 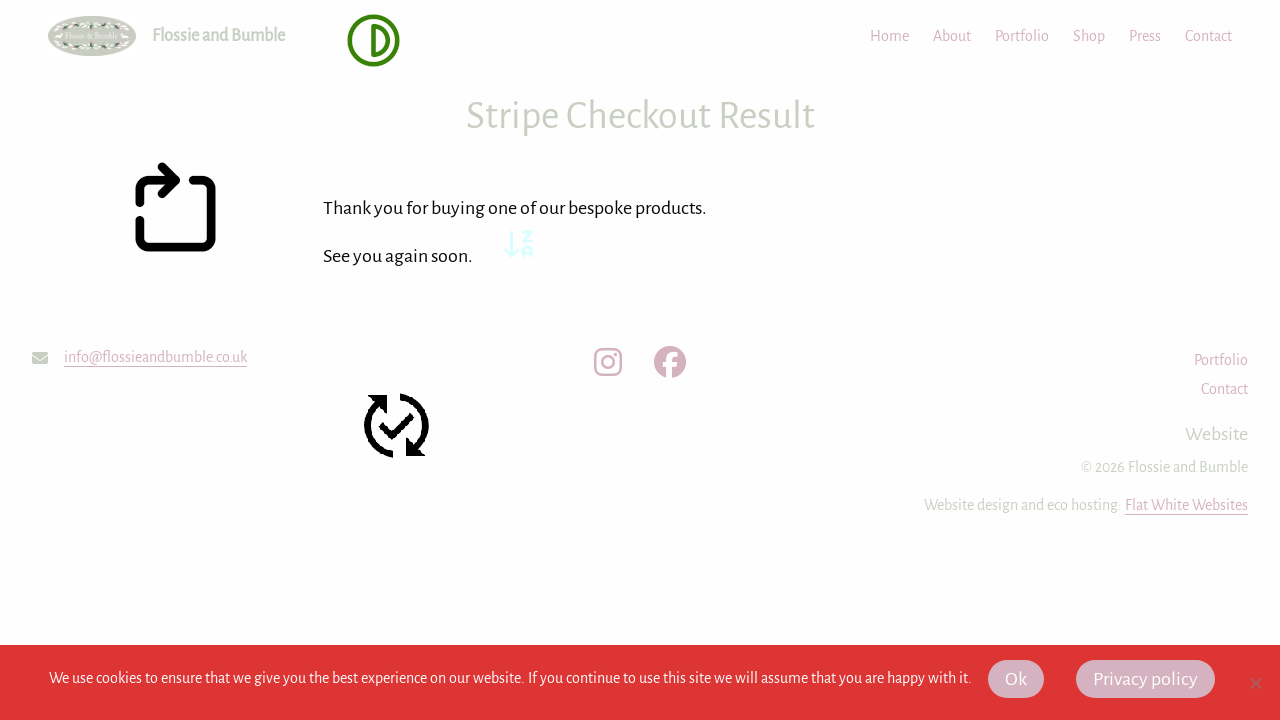 What do you see at coordinates (373, 40) in the screenshot?
I see `adjust display contrast settings` at bounding box center [373, 40].